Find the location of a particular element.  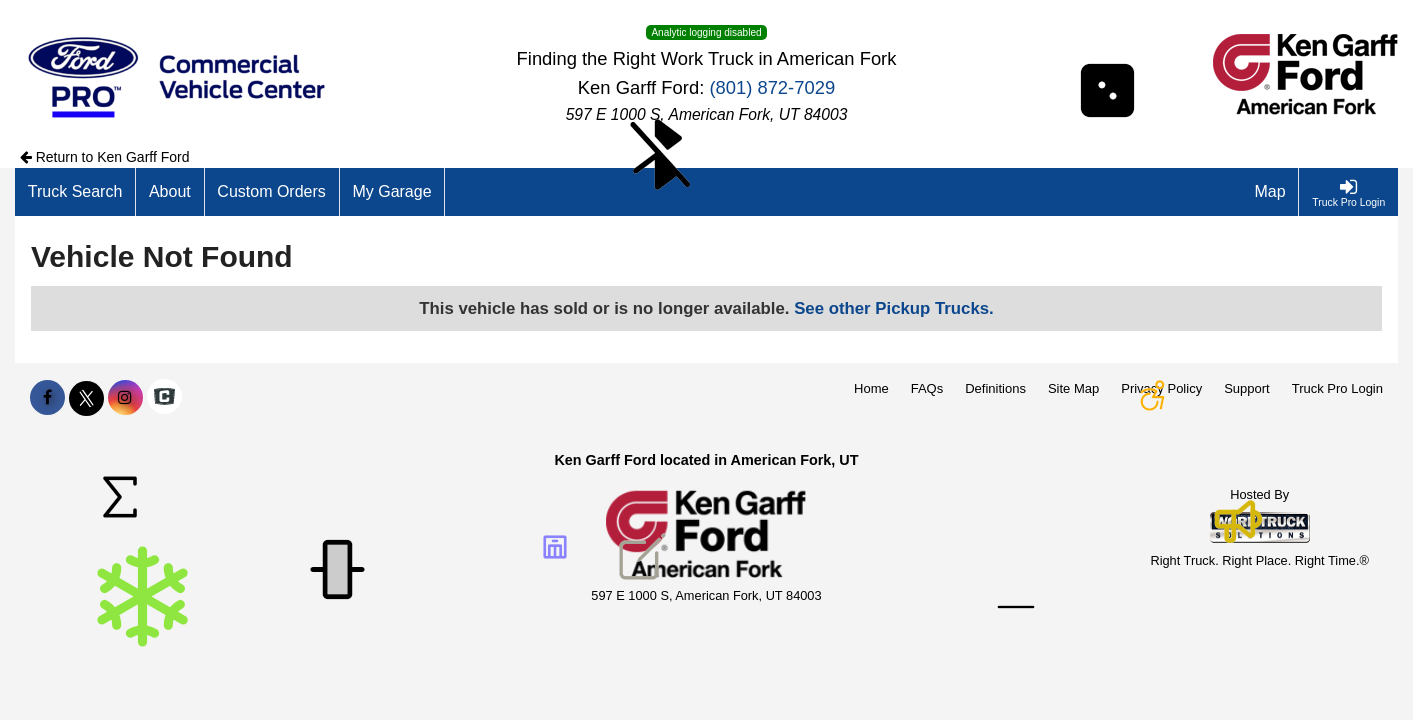

roll dice or randomize selection is located at coordinates (1107, 90).